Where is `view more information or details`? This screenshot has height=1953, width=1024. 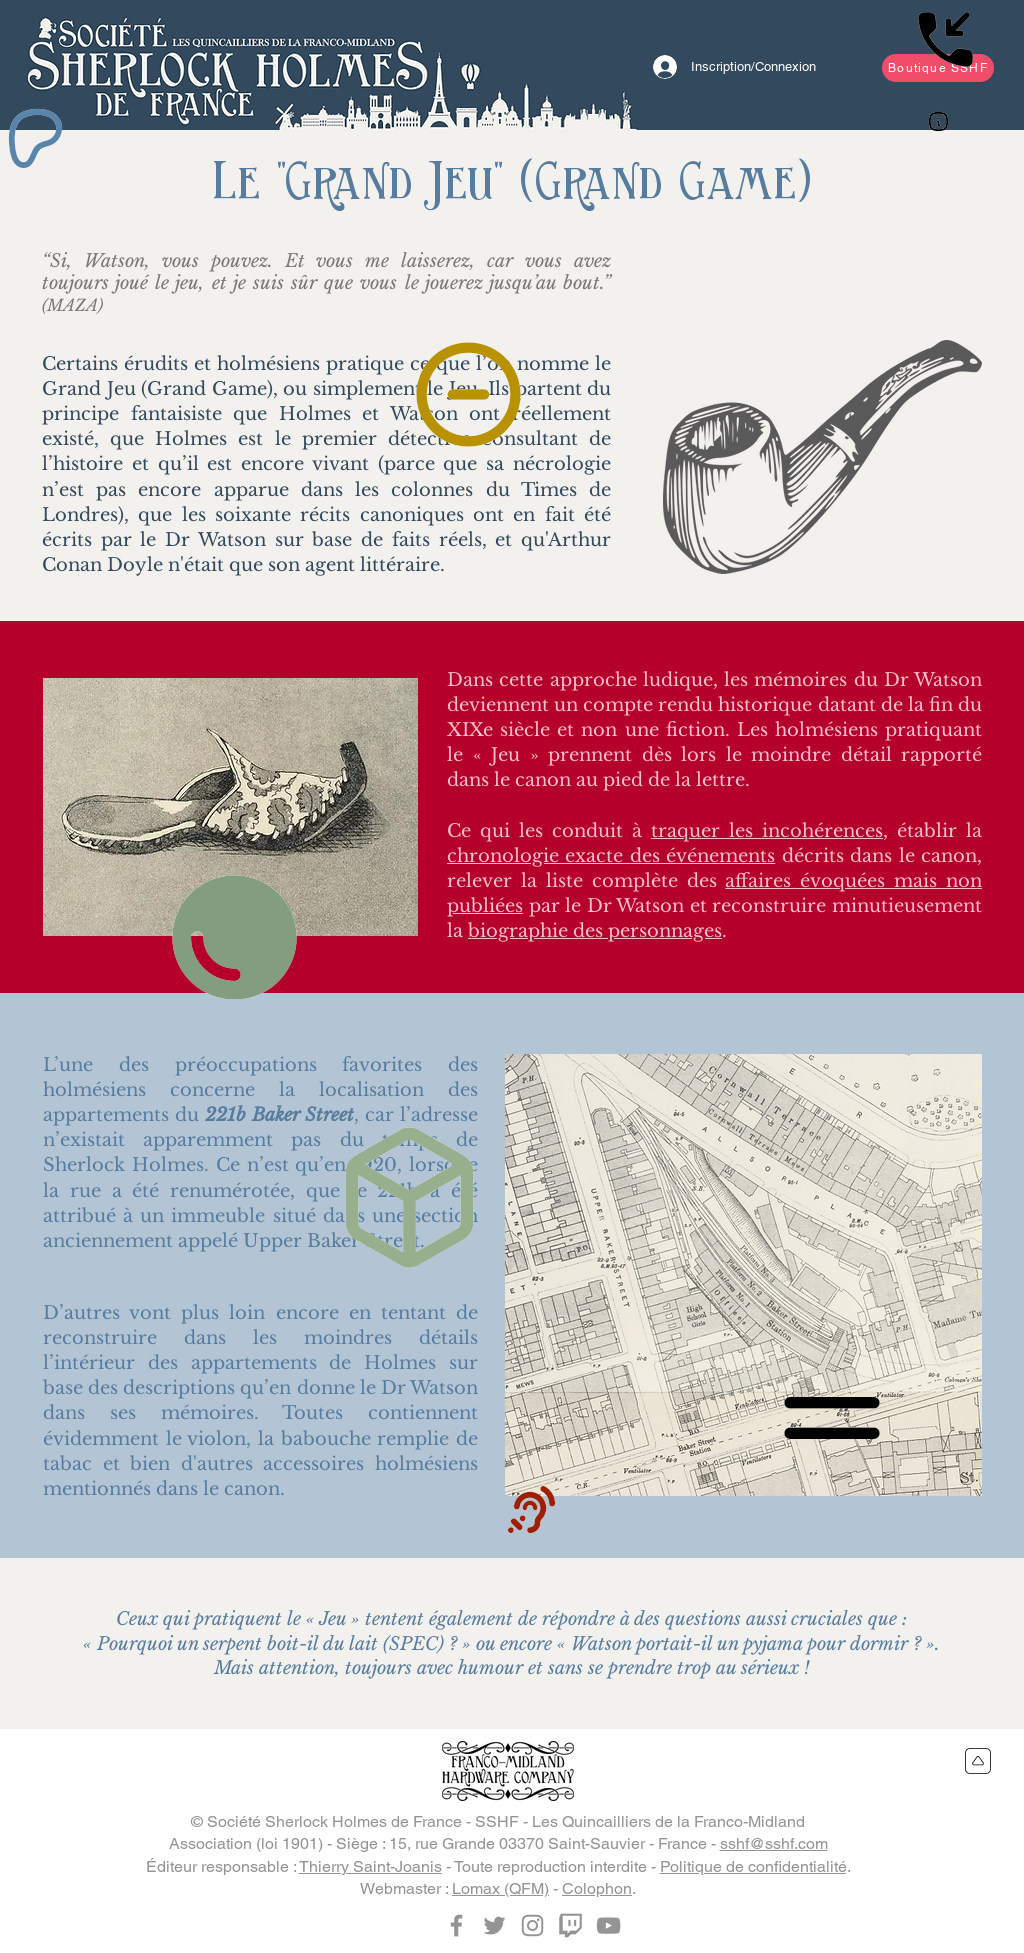
view more information or details is located at coordinates (938, 121).